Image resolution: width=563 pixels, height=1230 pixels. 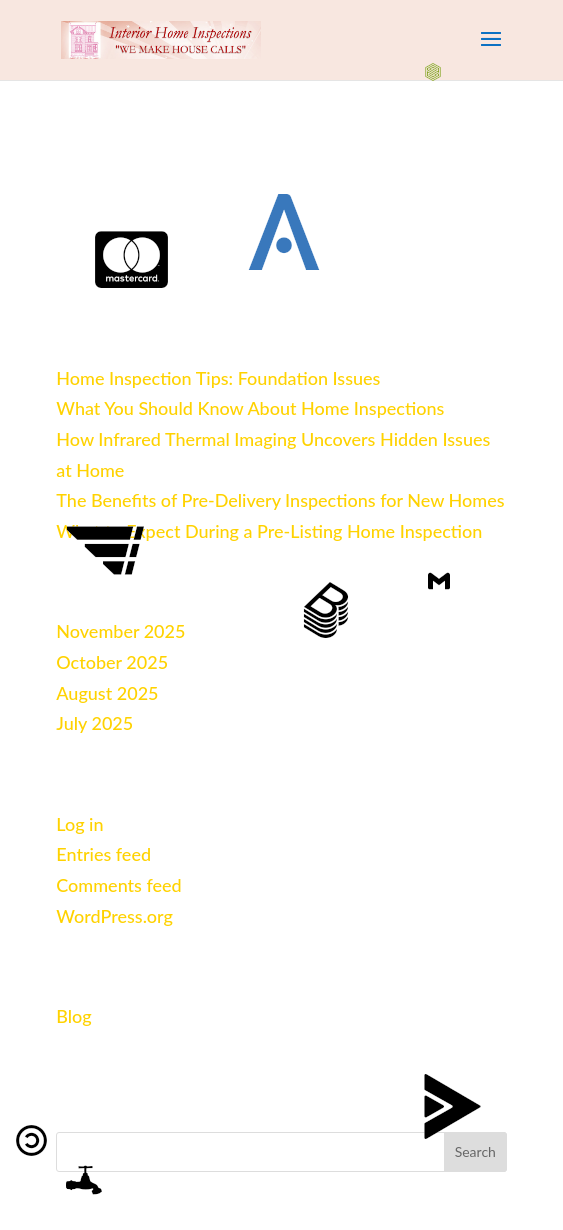 What do you see at coordinates (452, 1106) in the screenshot?
I see `open the LibreTube app` at bounding box center [452, 1106].